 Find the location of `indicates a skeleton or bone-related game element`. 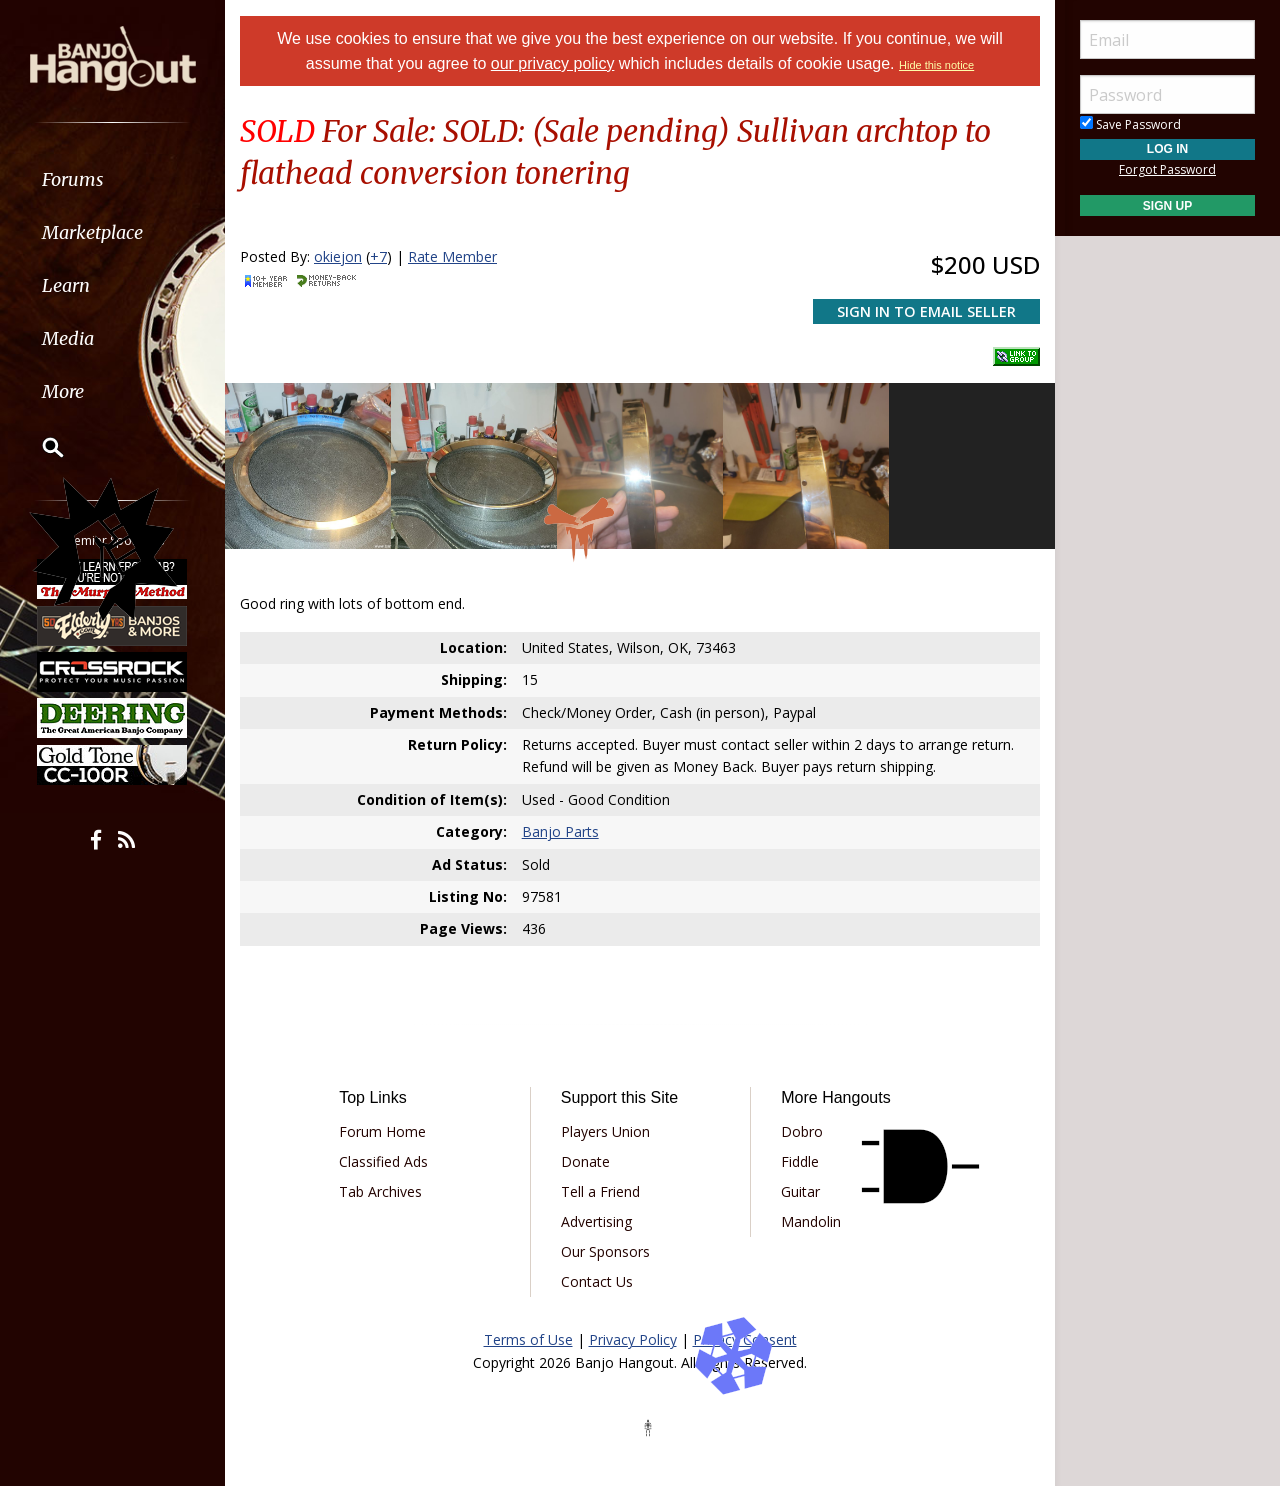

indicates a skeleton or bone-related game element is located at coordinates (648, 1428).